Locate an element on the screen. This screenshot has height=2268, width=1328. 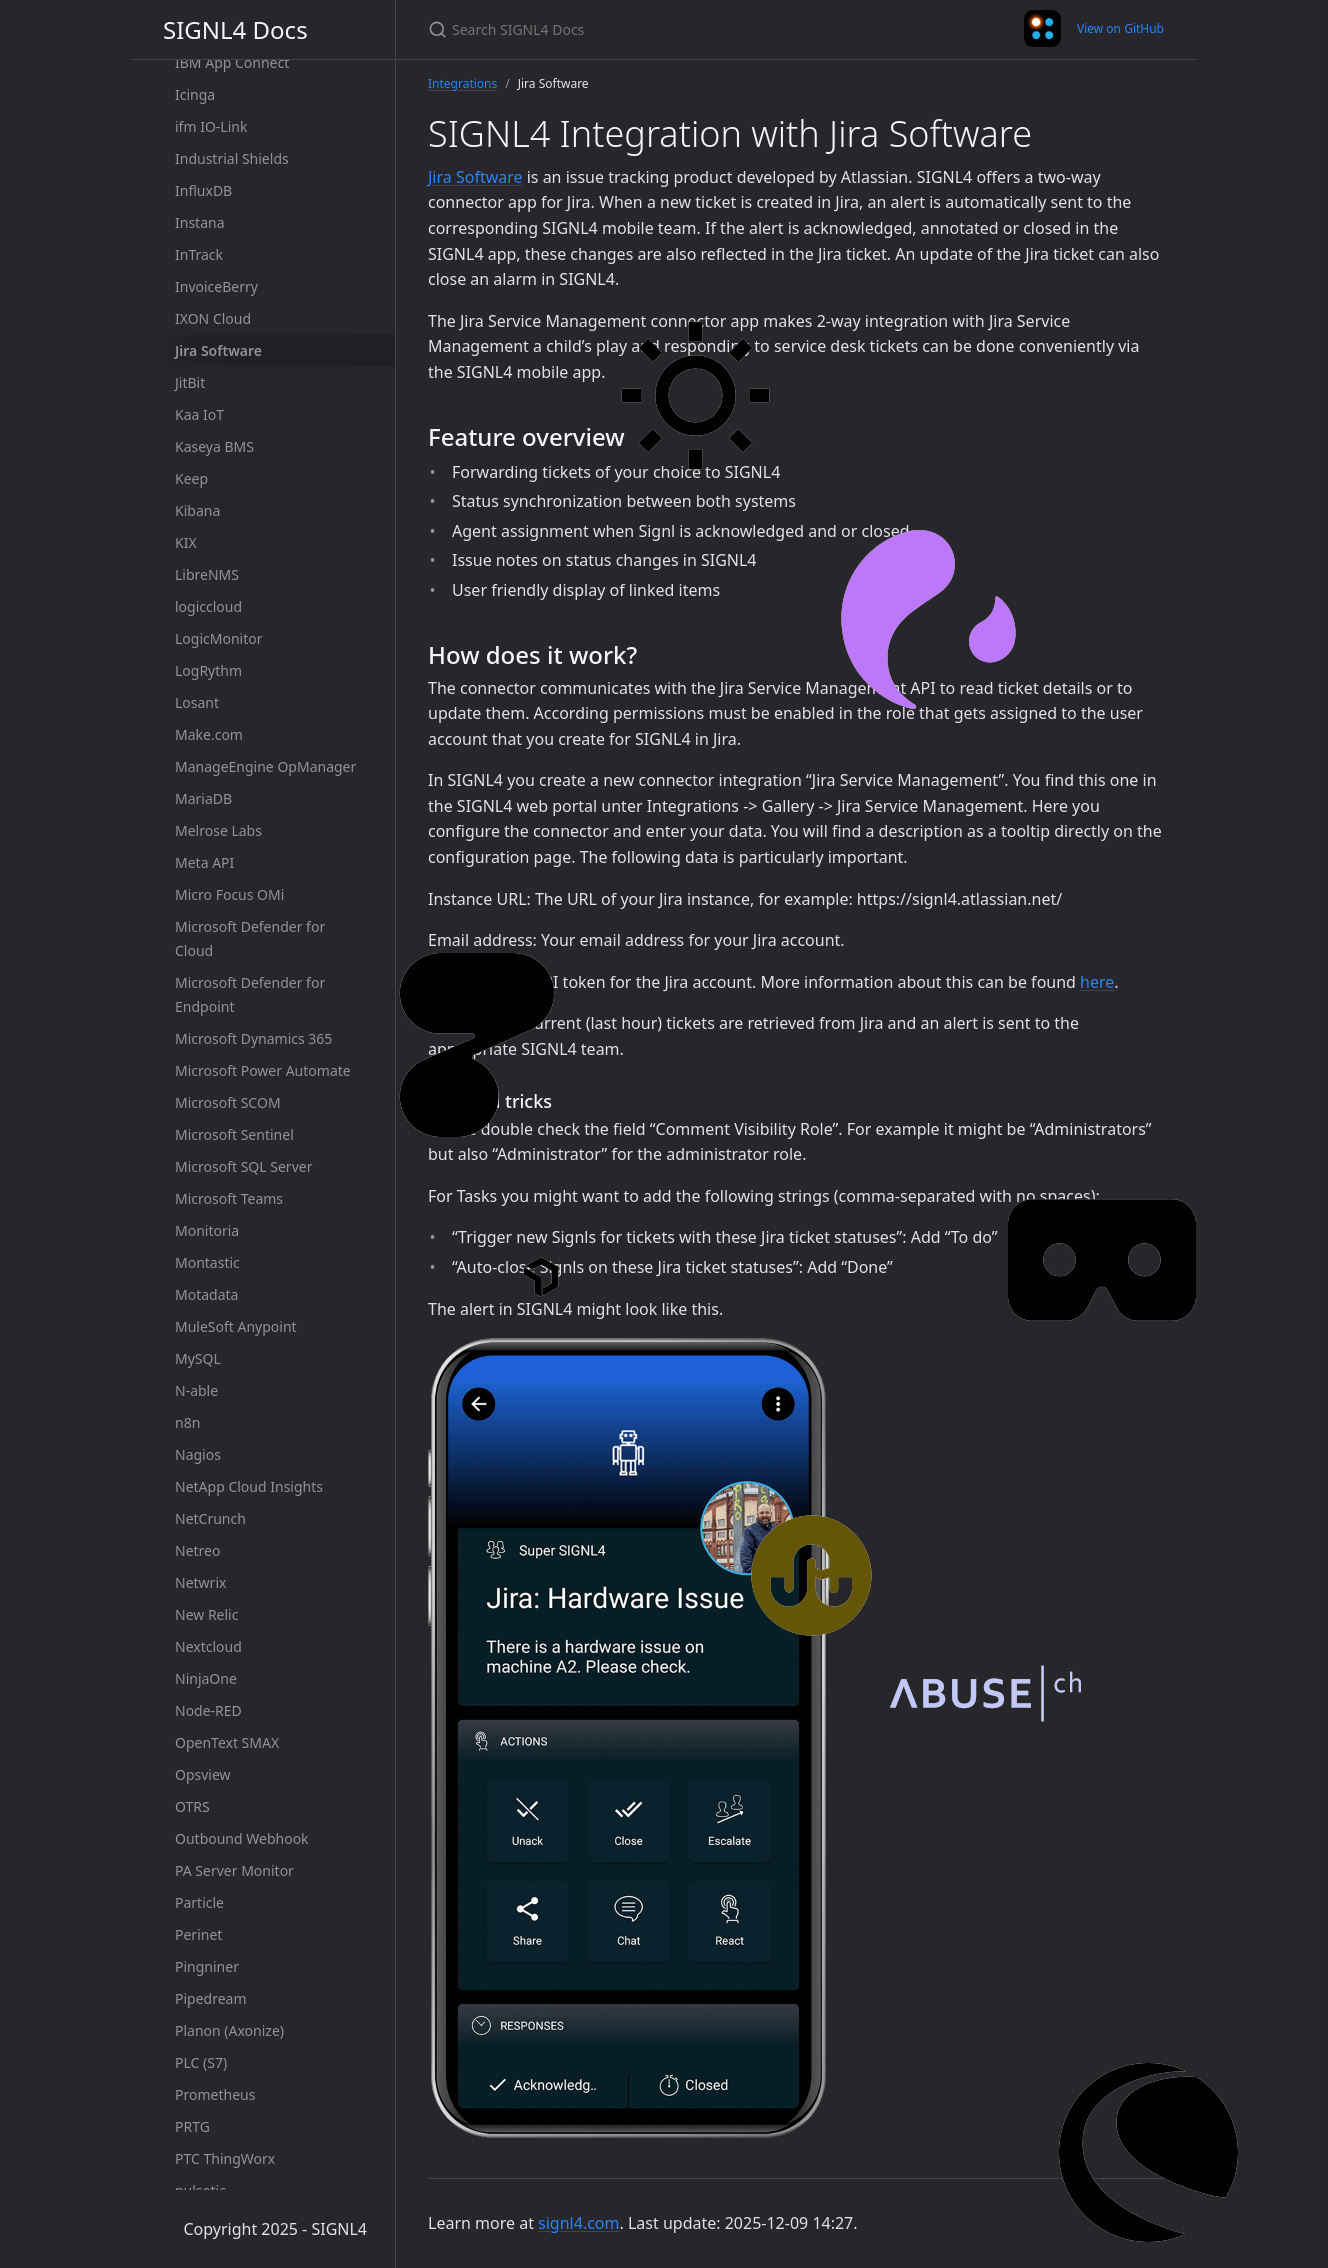
stumbleupon social media logo is located at coordinates (809, 1575).